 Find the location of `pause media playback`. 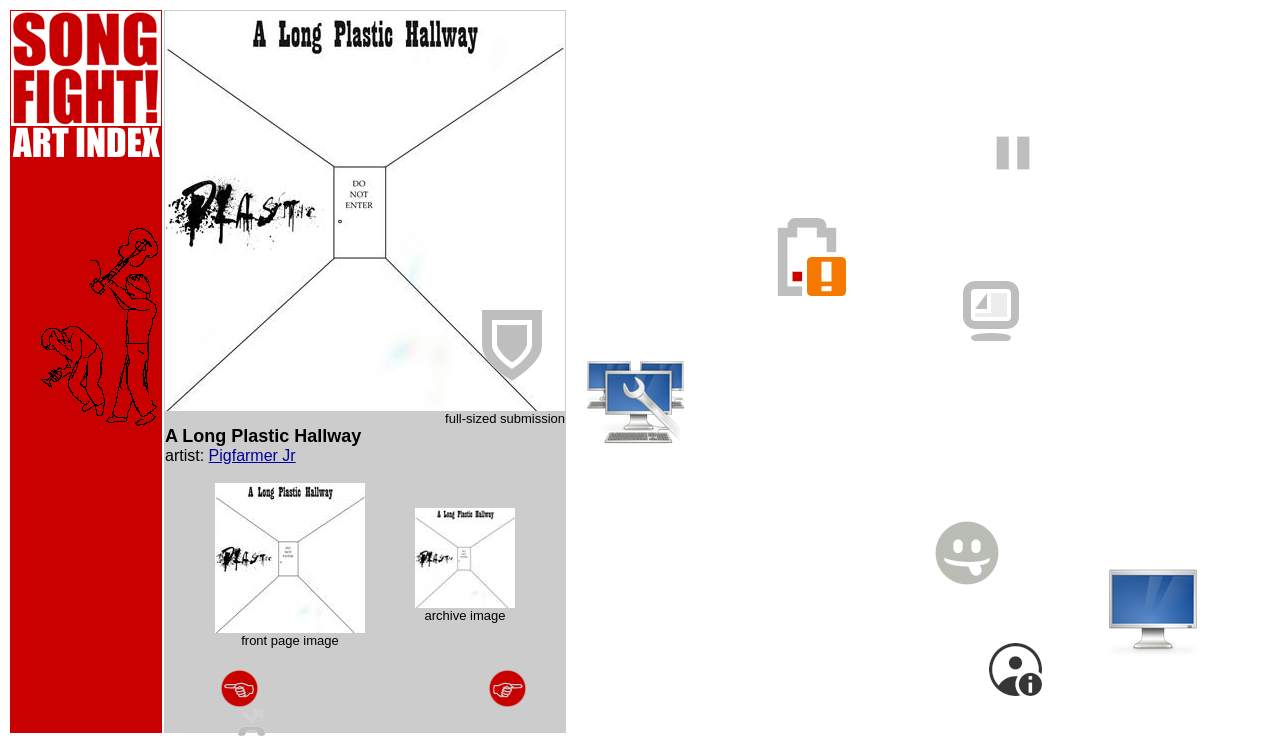

pause media playback is located at coordinates (1013, 153).